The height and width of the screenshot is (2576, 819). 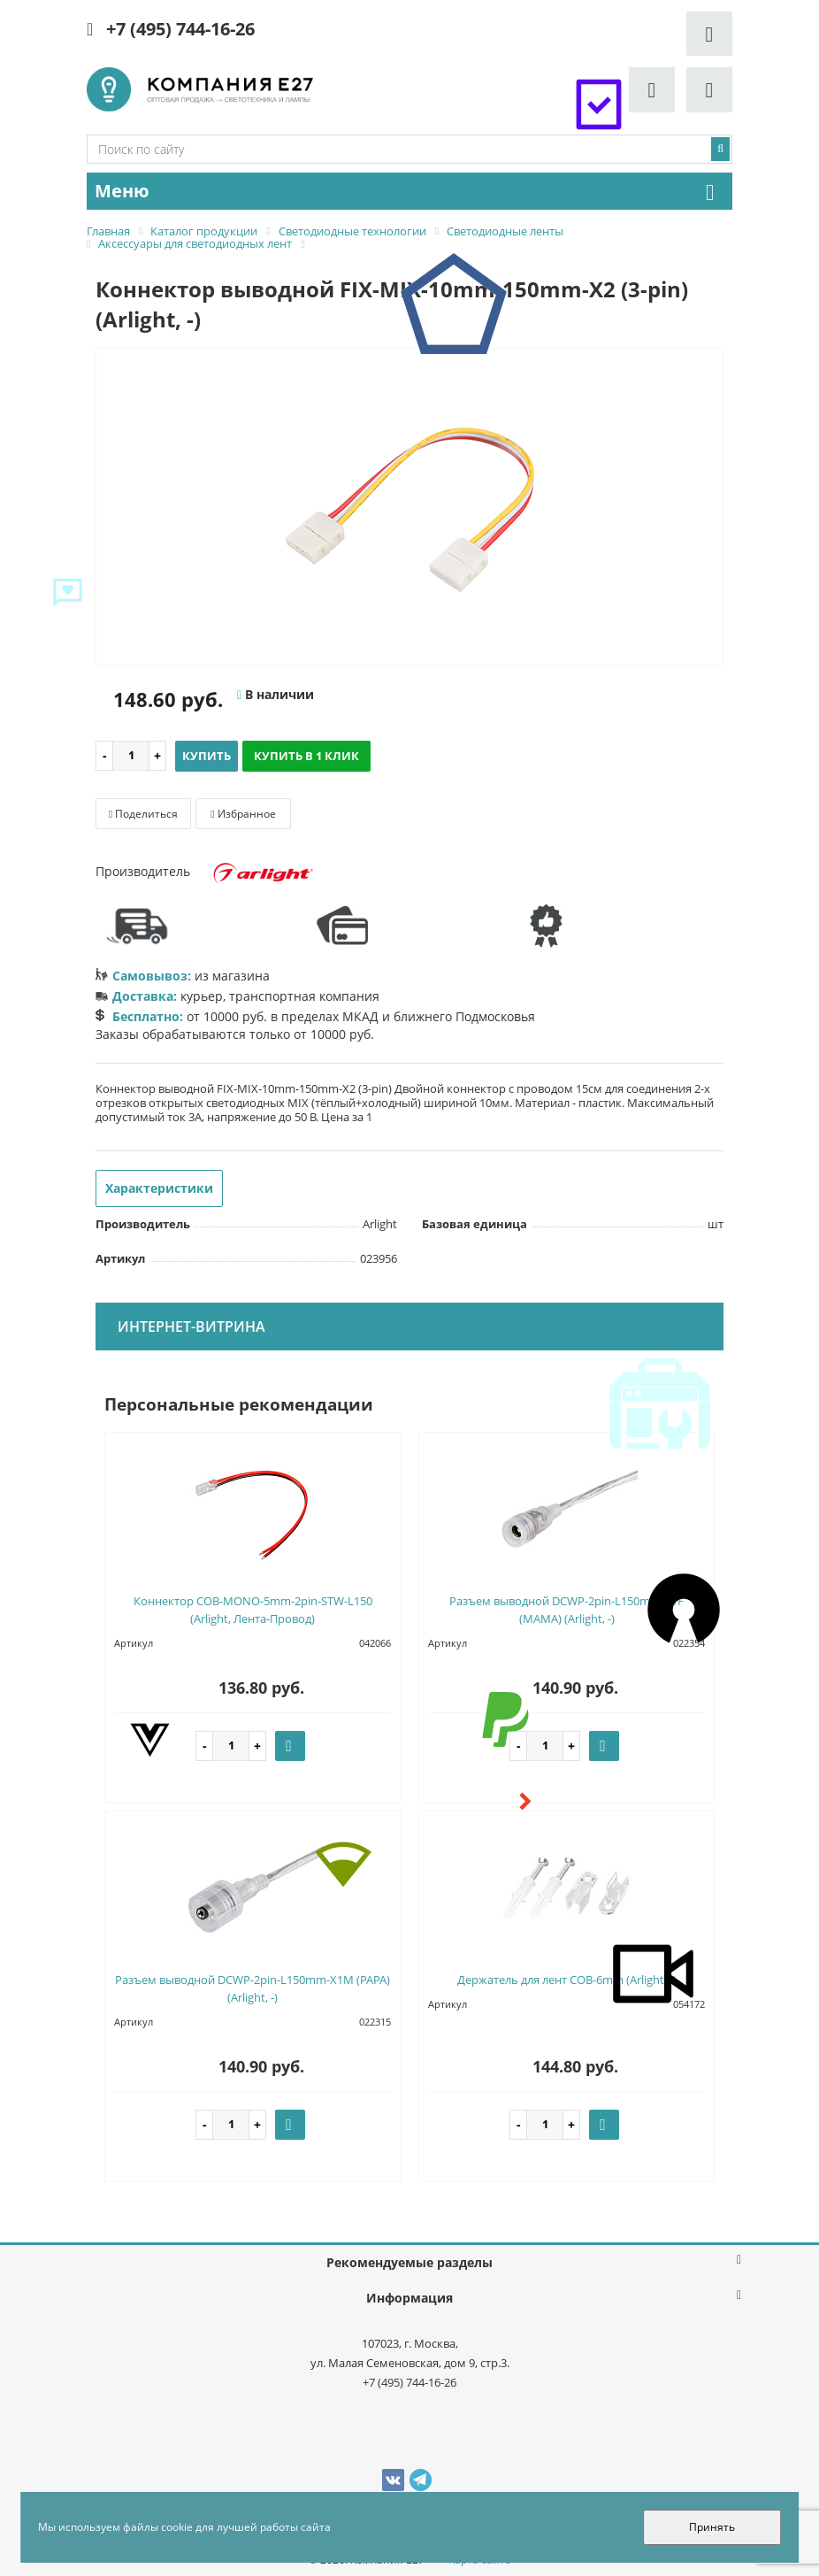 What do you see at coordinates (149, 1740) in the screenshot?
I see `Vue.js framework logo` at bounding box center [149, 1740].